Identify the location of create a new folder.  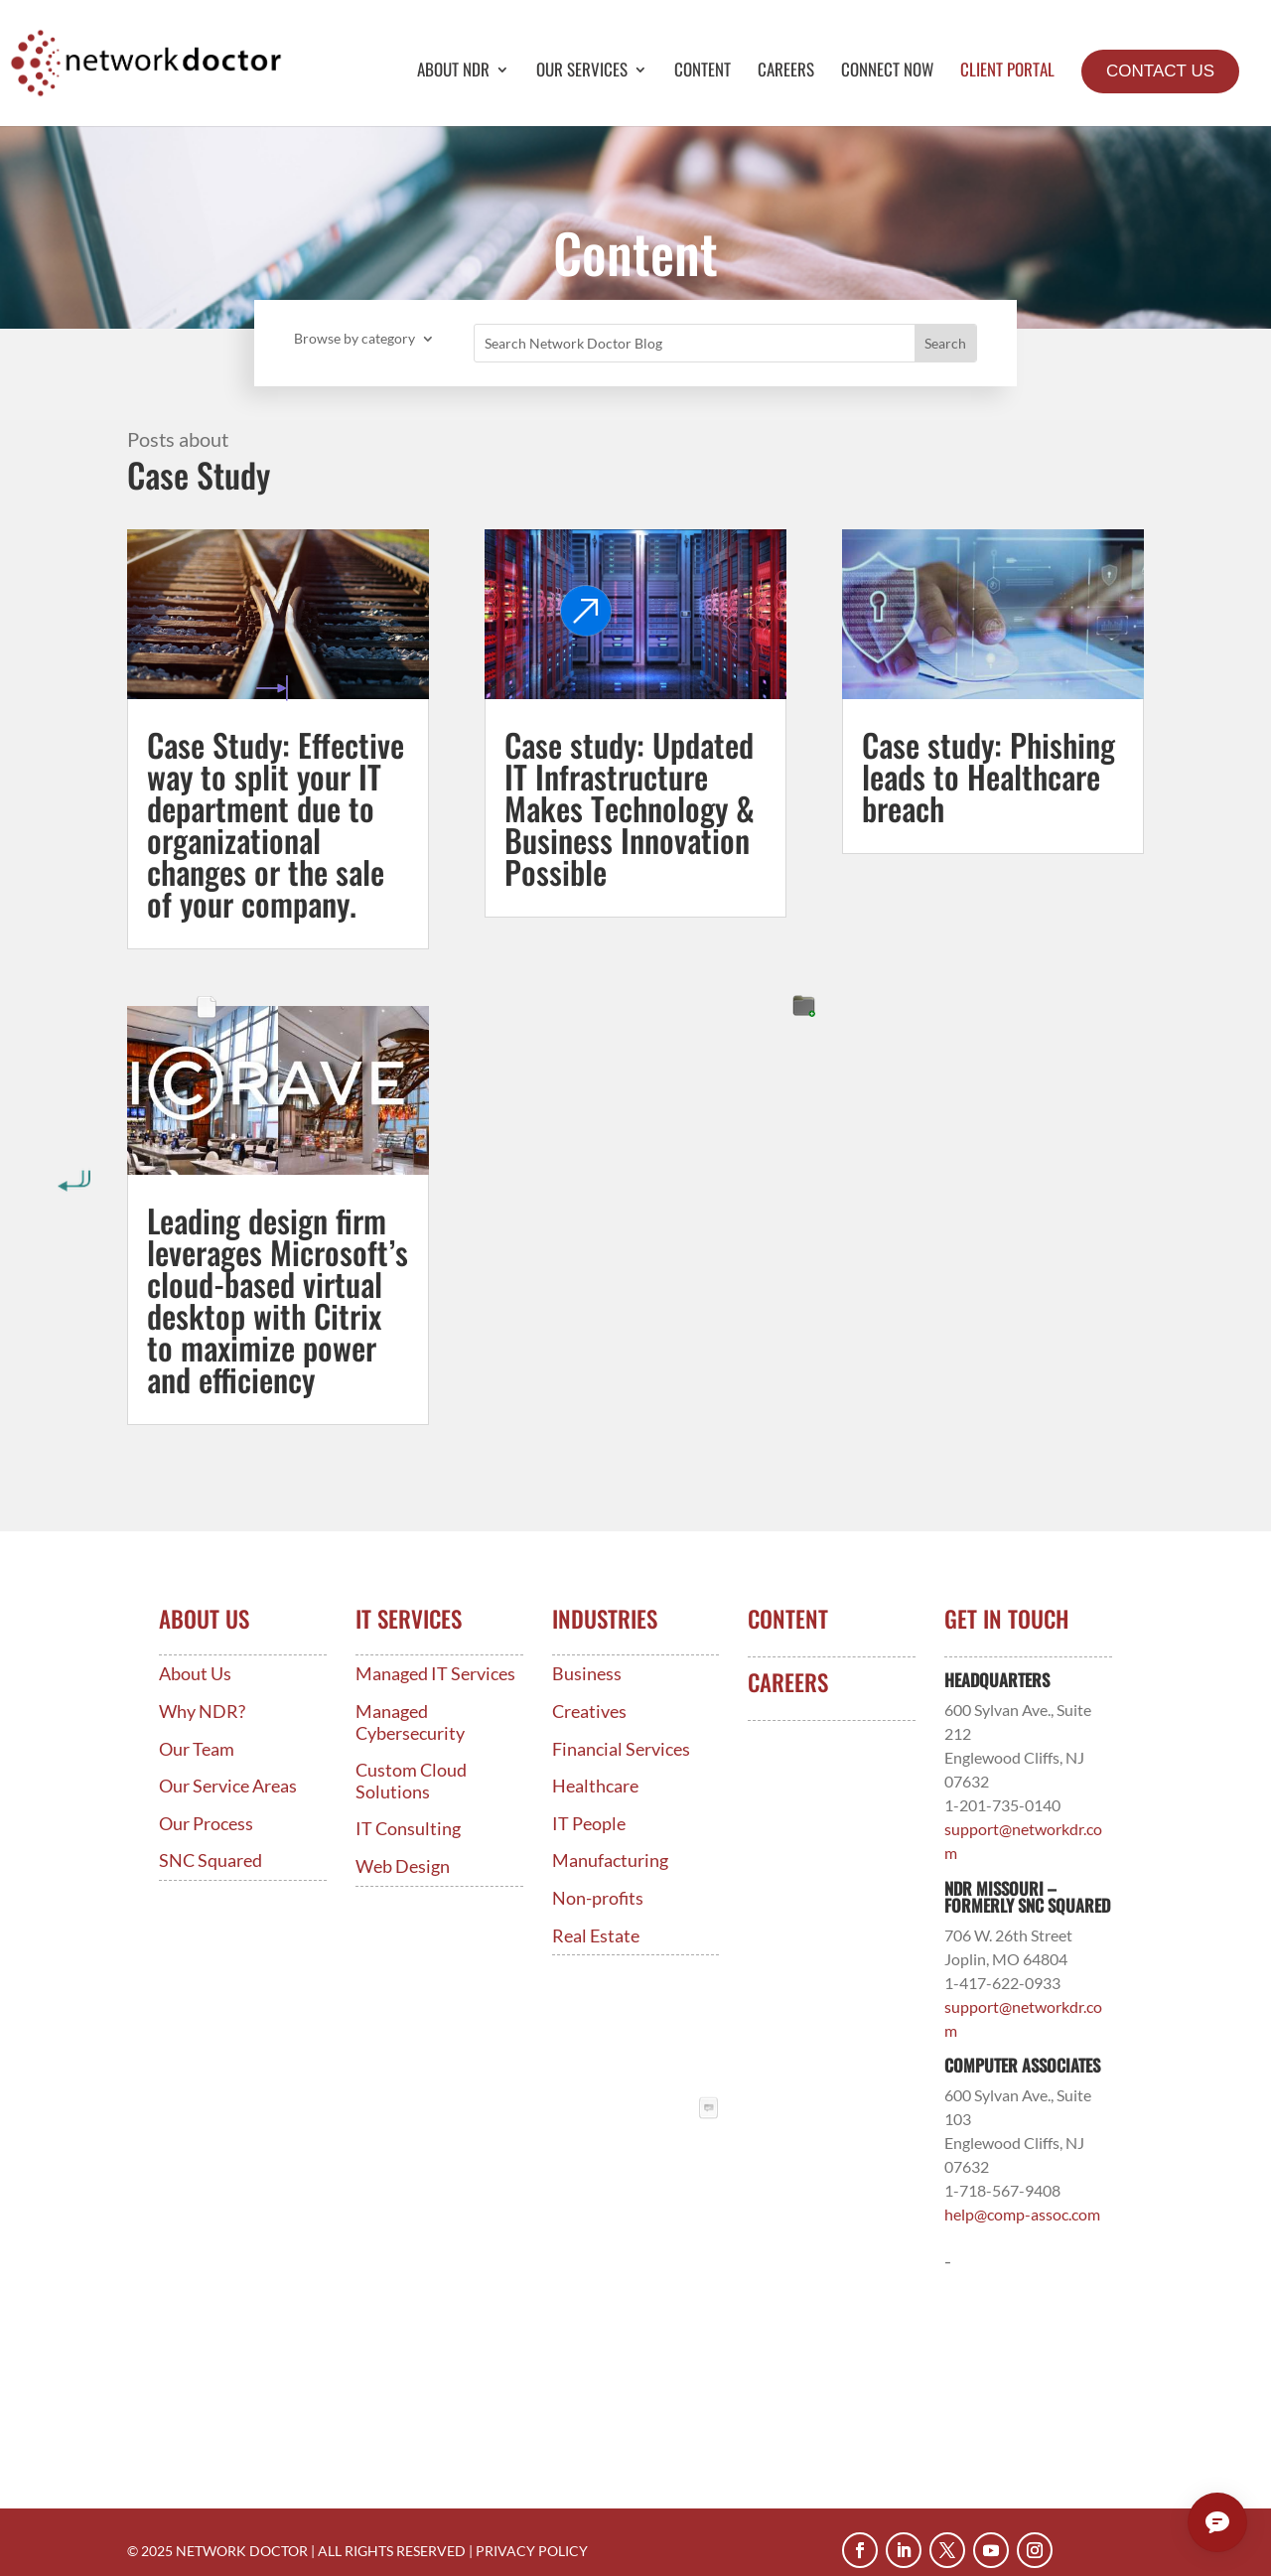
(803, 1005).